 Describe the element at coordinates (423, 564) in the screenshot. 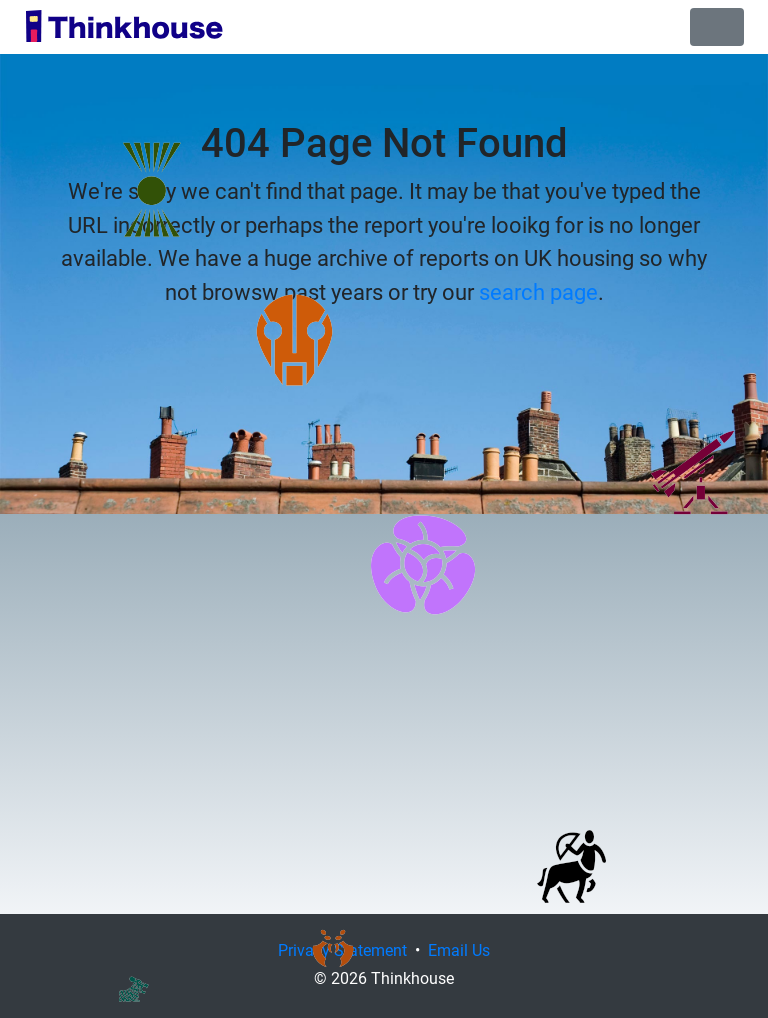

I see `select viola flower in a game inventory` at that location.